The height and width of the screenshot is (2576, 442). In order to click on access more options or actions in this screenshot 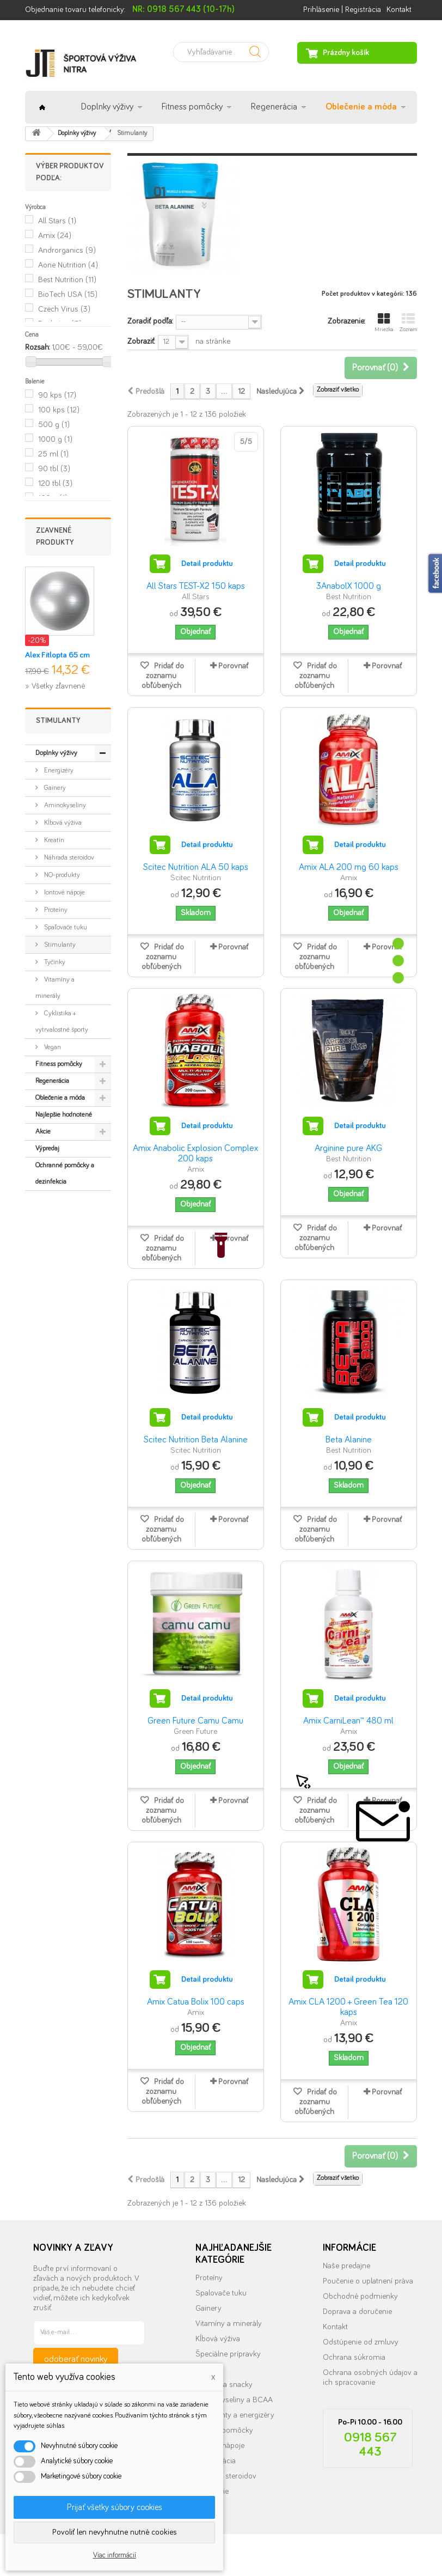, I will do `click(398, 960)`.